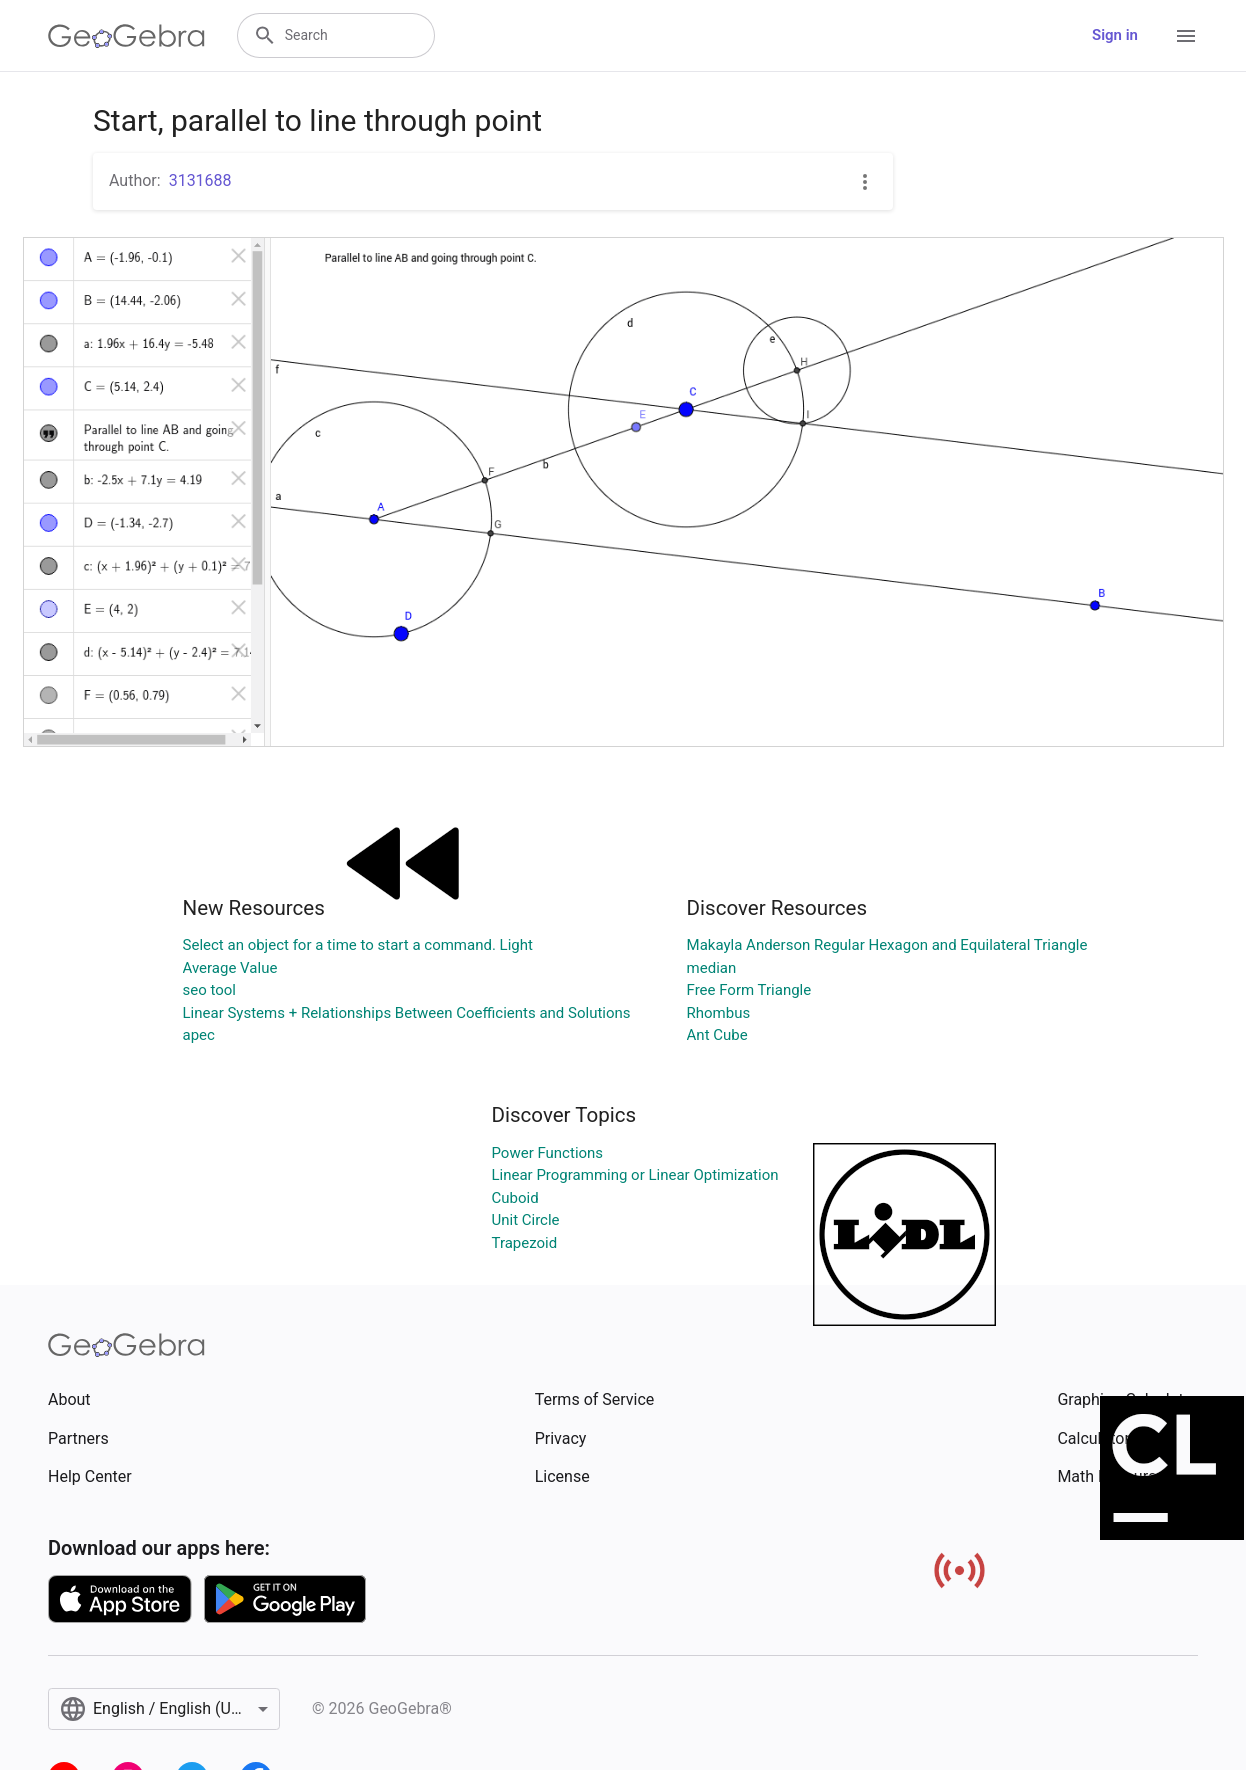  What do you see at coordinates (1172, 1468) in the screenshot?
I see `open CLion IDE` at bounding box center [1172, 1468].